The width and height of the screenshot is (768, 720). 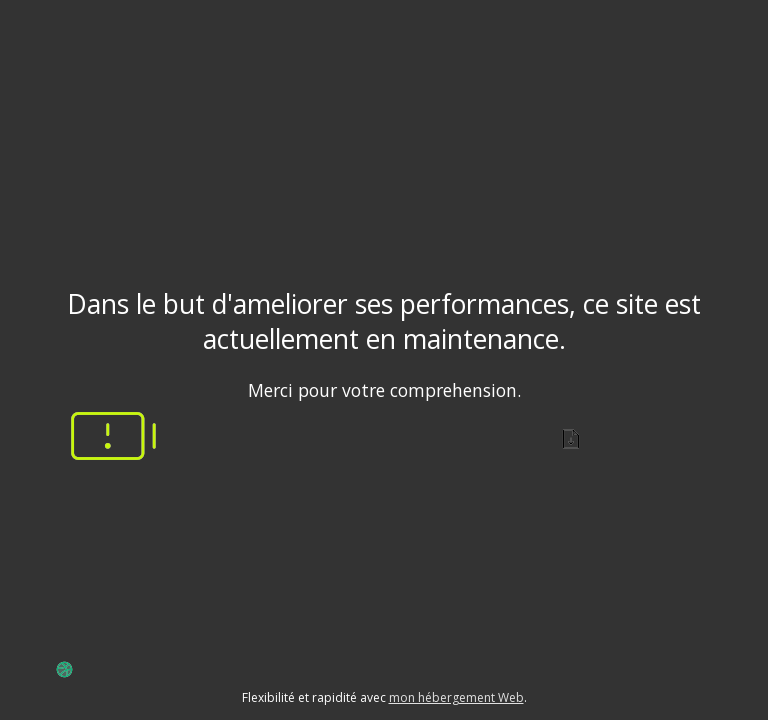 What do you see at coordinates (64, 669) in the screenshot?
I see `visit dribbble profile or portfolio` at bounding box center [64, 669].